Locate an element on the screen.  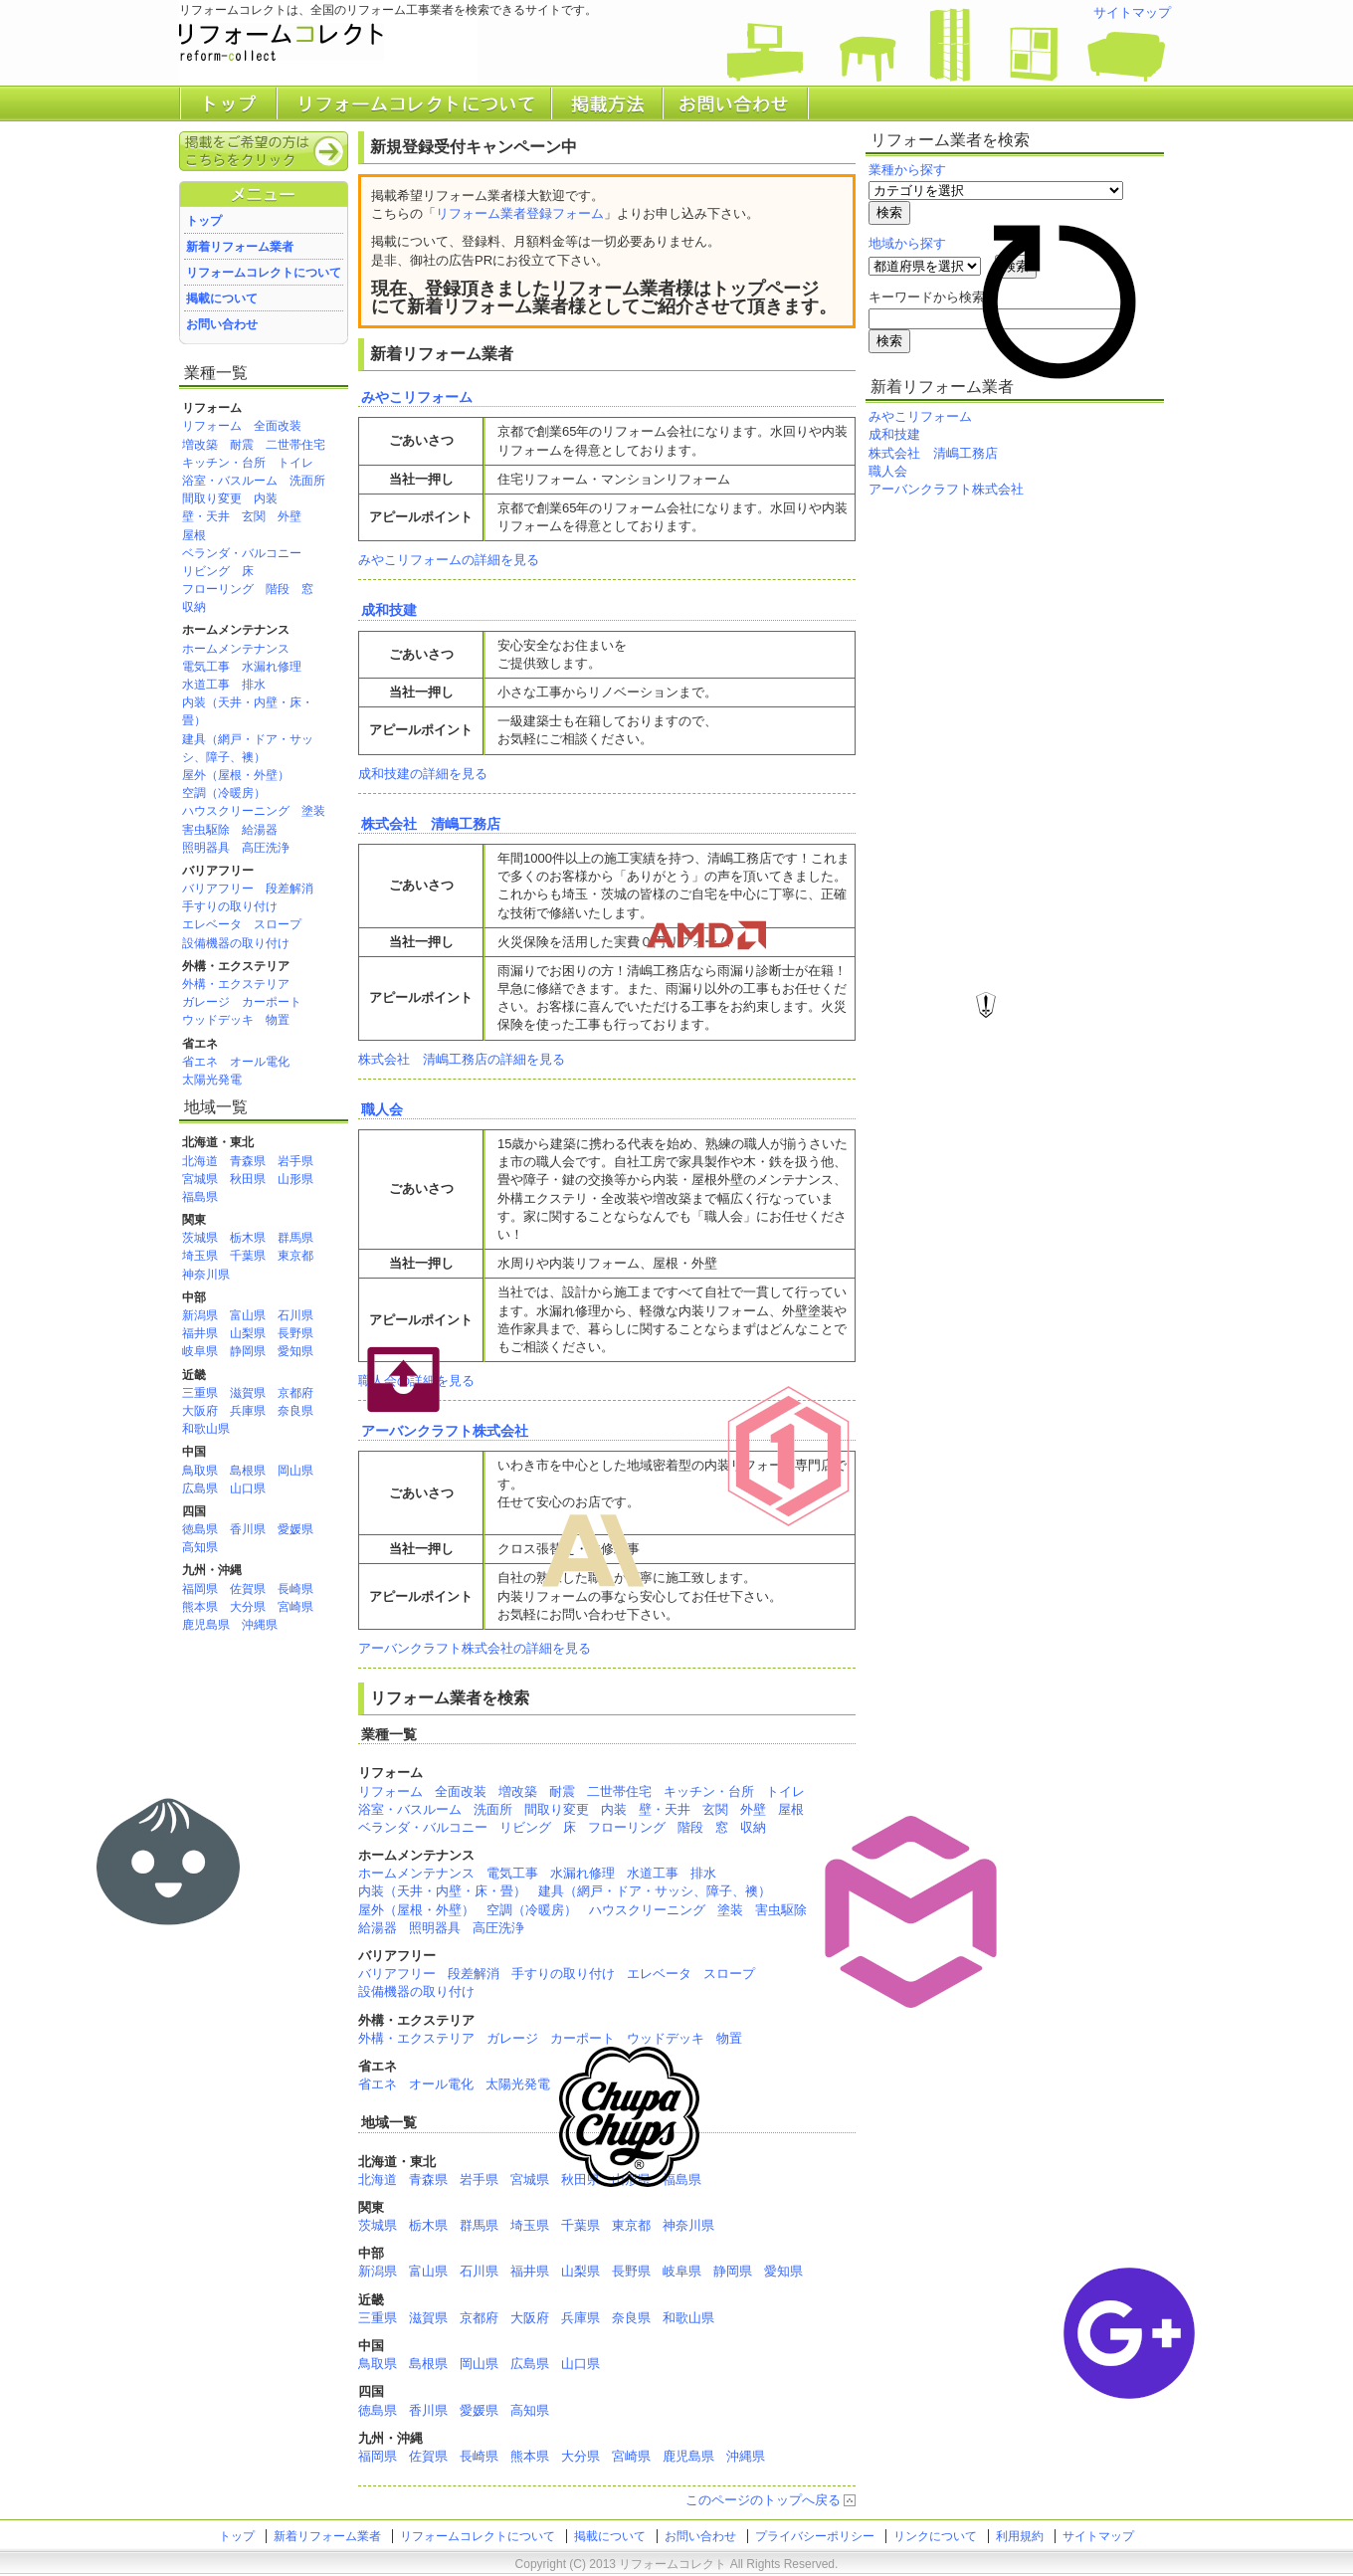
export or upload a file is located at coordinates (403, 1379).